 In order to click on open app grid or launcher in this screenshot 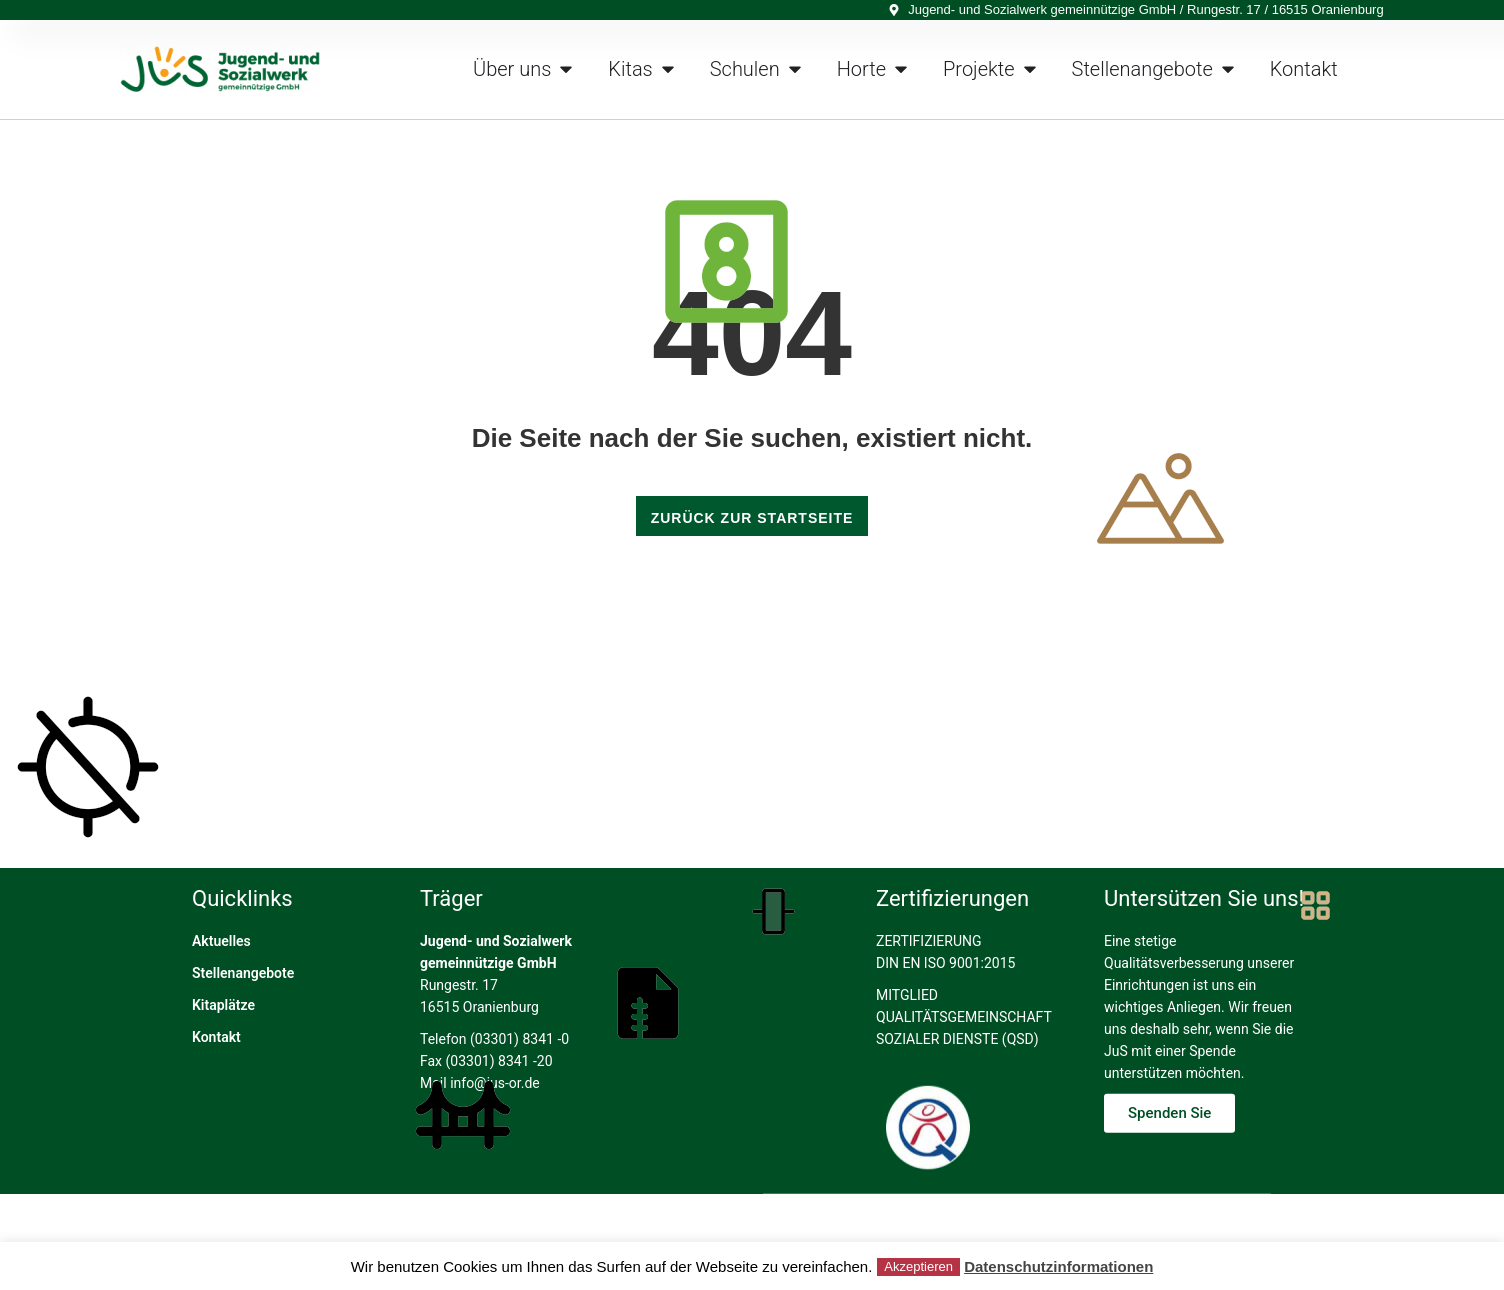, I will do `click(1315, 905)`.